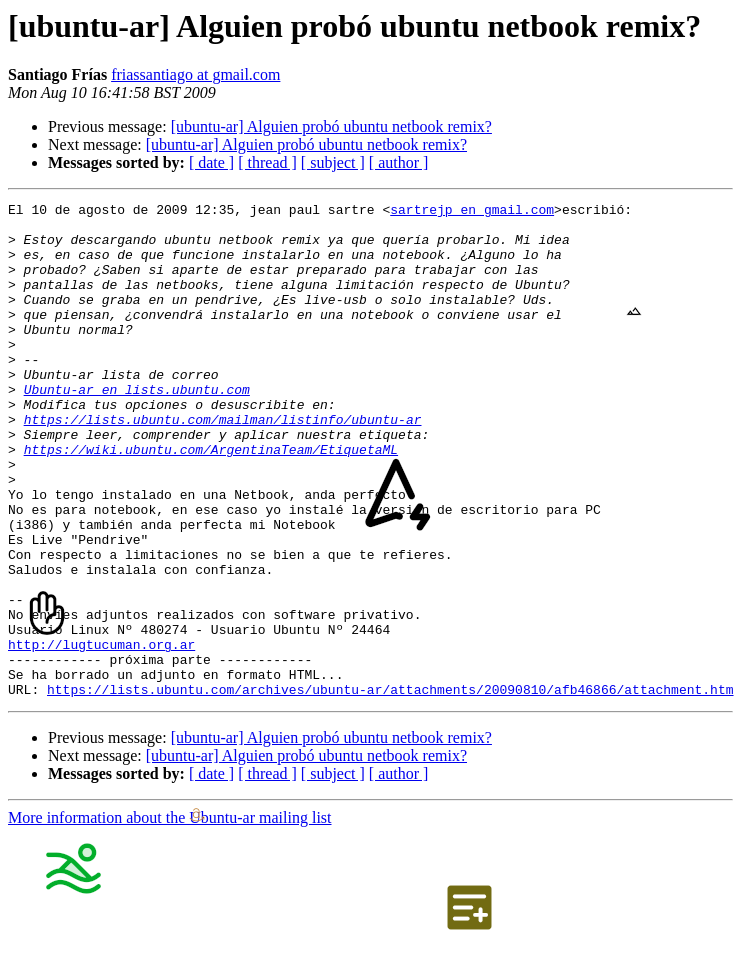 The image size is (741, 971). Describe the element at coordinates (469, 907) in the screenshot. I see `add a new item to the list` at that location.